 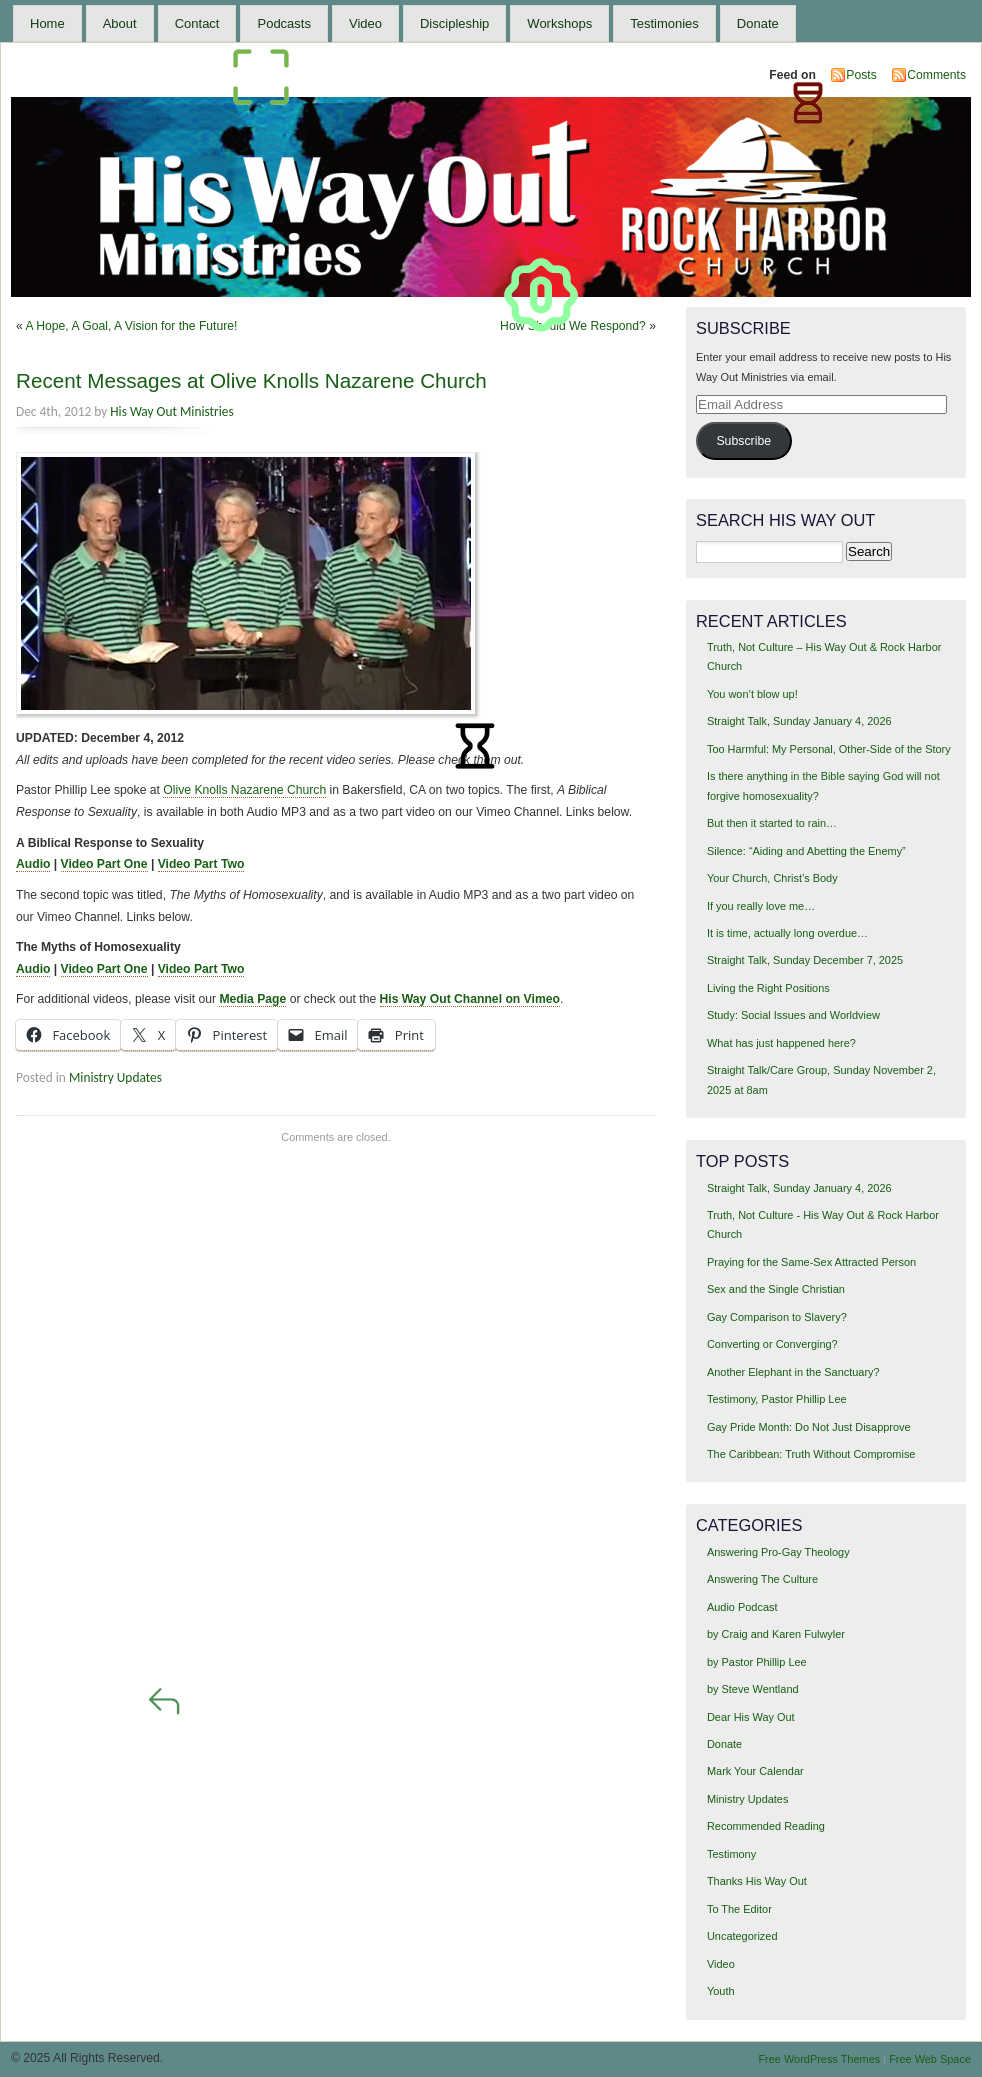 I want to click on indicates loading or processing in progress, so click(x=808, y=103).